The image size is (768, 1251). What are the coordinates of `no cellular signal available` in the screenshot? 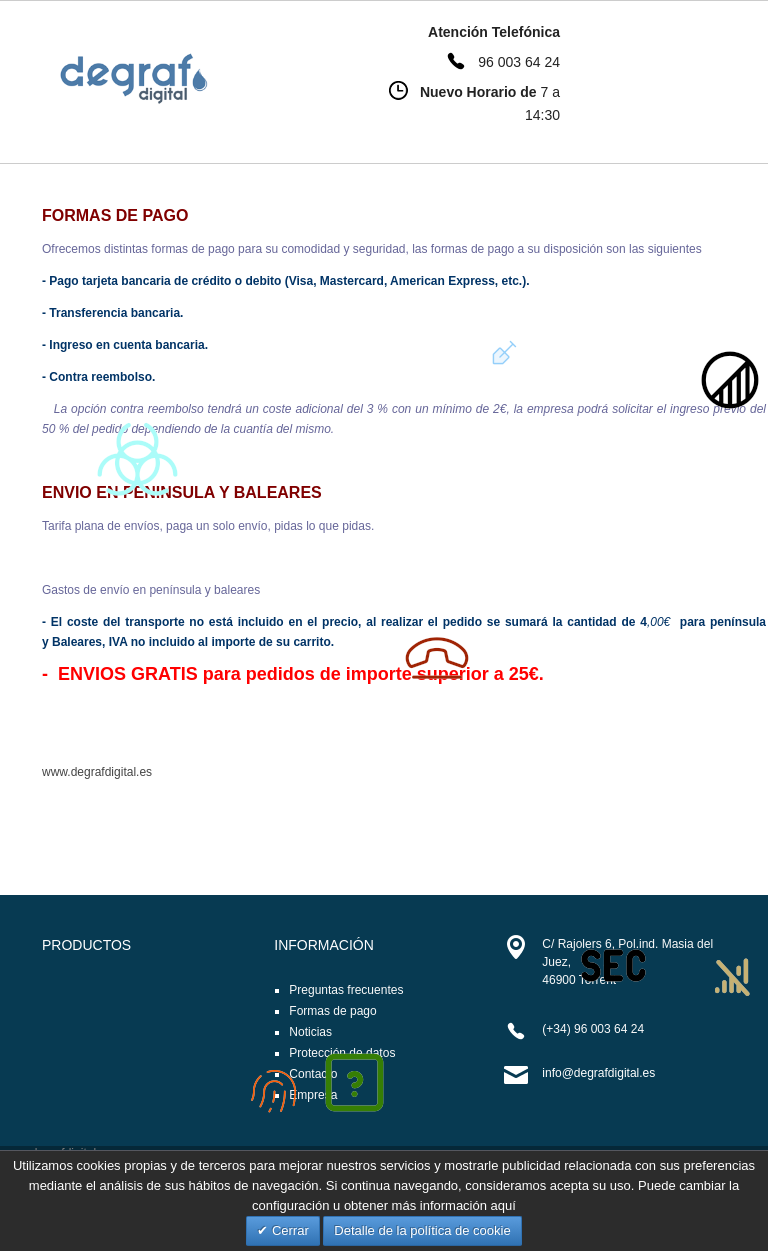 It's located at (733, 978).